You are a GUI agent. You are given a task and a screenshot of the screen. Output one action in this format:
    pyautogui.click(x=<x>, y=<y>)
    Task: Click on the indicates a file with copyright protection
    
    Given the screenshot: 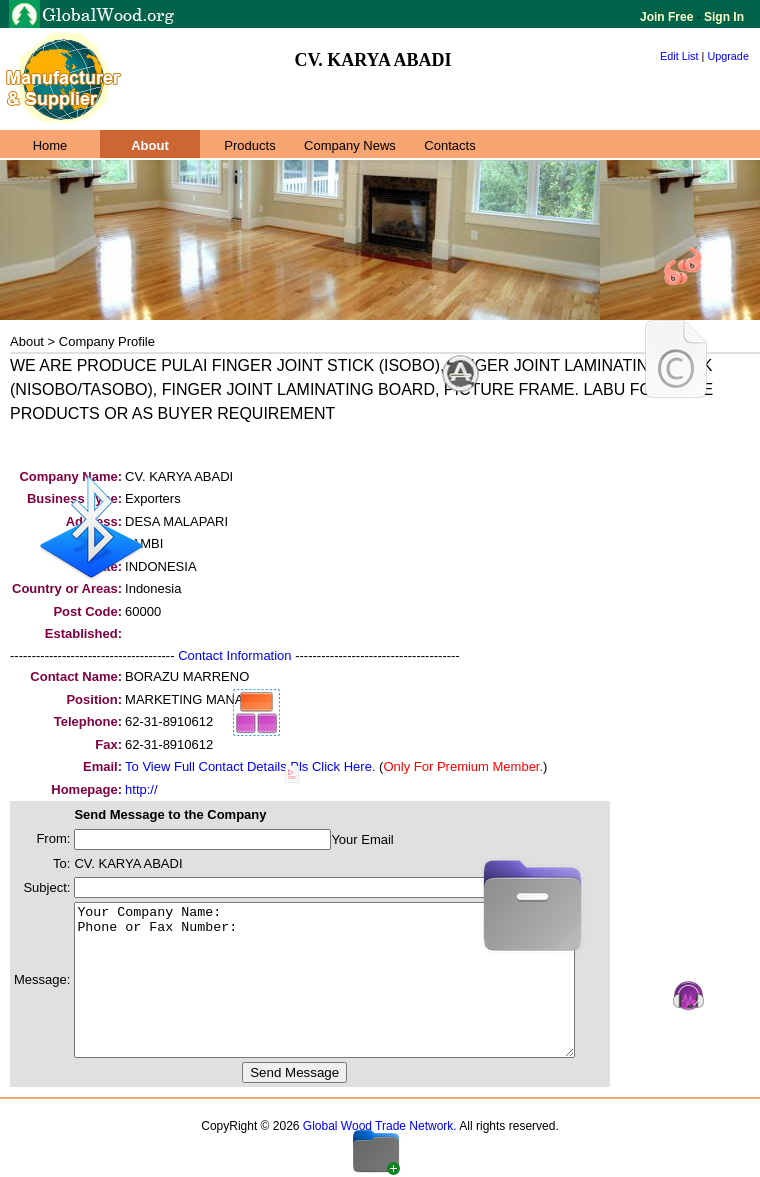 What is the action you would take?
    pyautogui.click(x=676, y=359)
    